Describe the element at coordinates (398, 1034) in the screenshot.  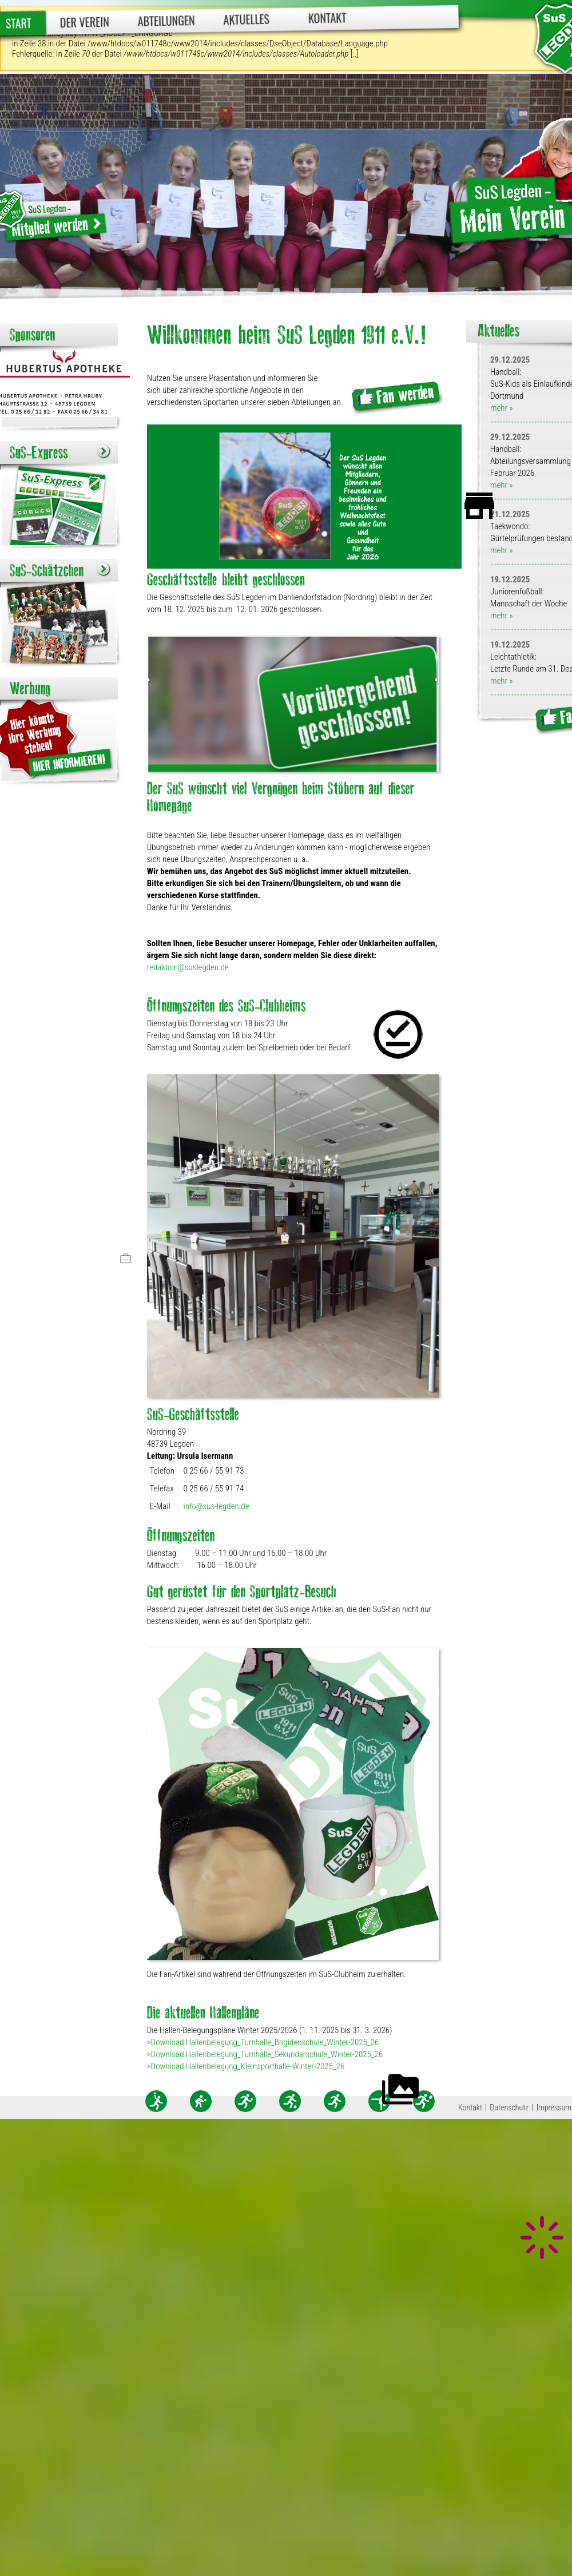
I see `indicates content is available offline` at that location.